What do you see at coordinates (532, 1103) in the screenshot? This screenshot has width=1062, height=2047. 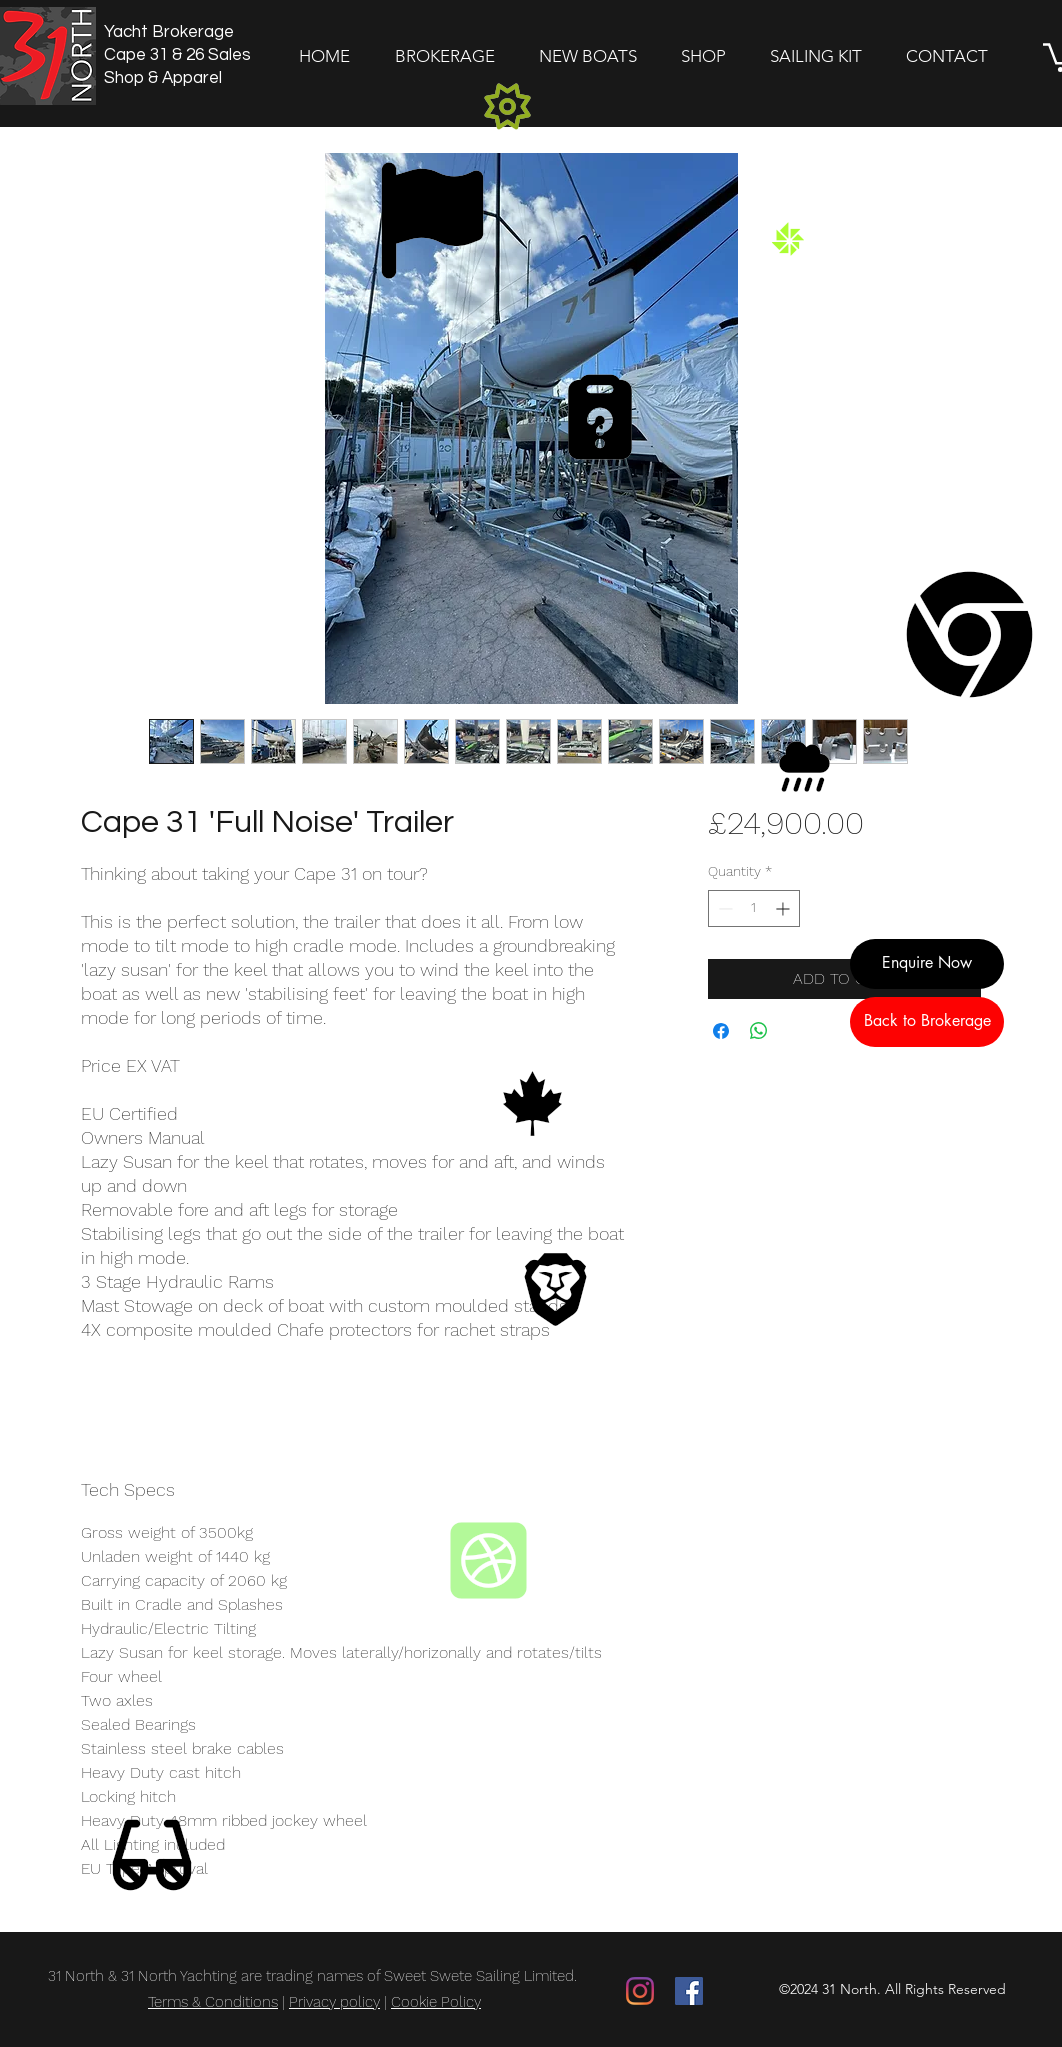 I see `represents Canada or Canadian content` at bounding box center [532, 1103].